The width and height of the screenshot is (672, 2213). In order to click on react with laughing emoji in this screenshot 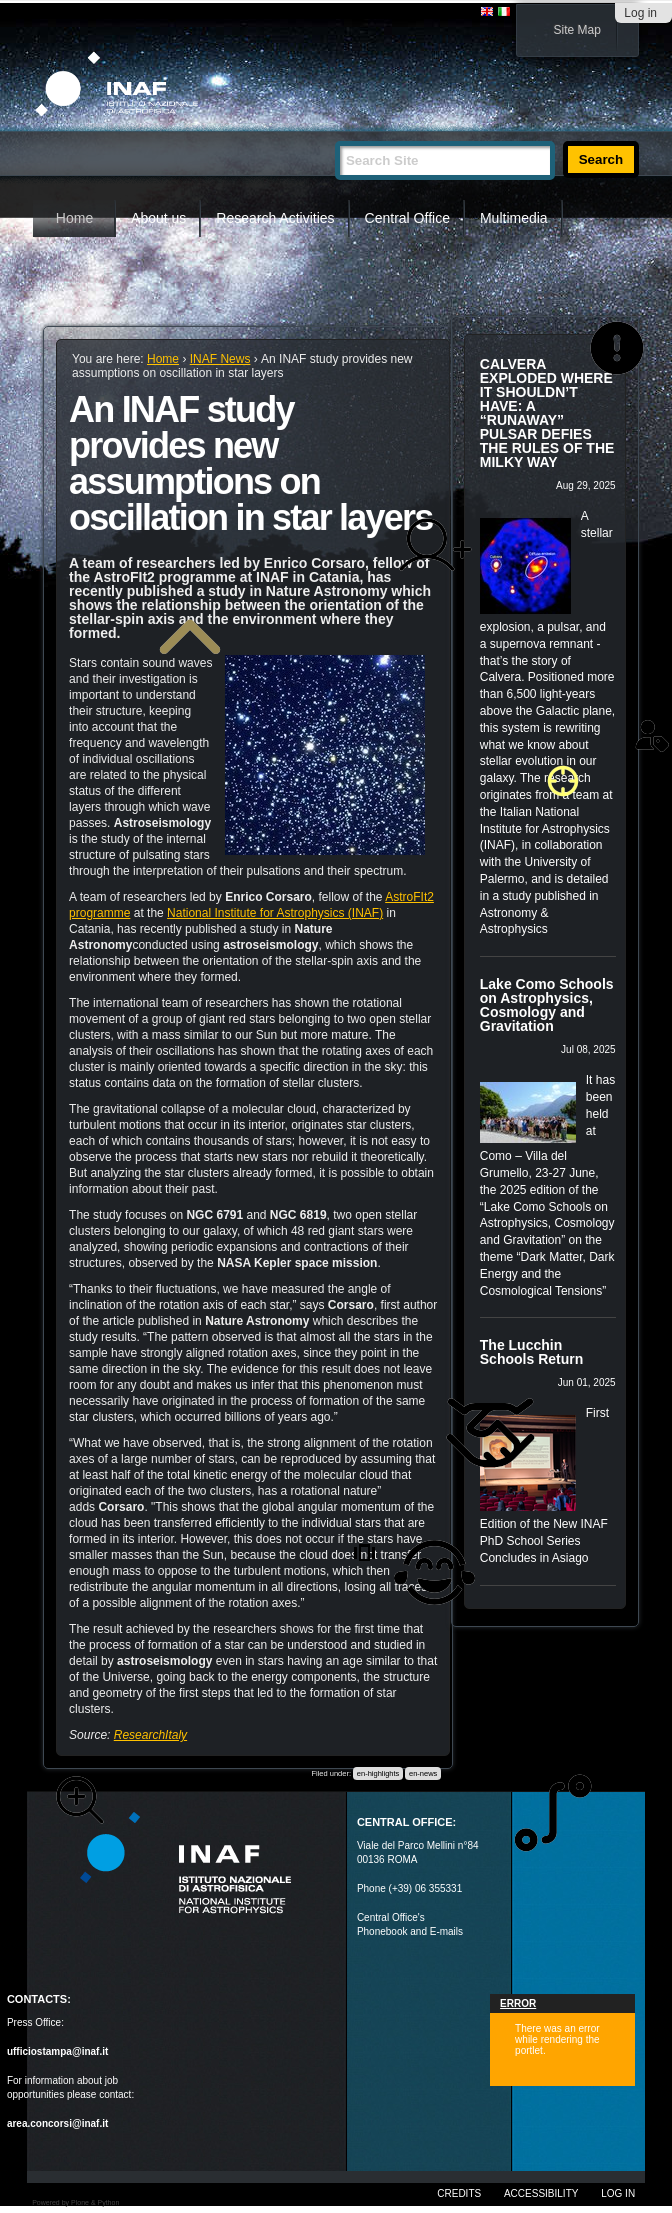, I will do `click(434, 1572)`.